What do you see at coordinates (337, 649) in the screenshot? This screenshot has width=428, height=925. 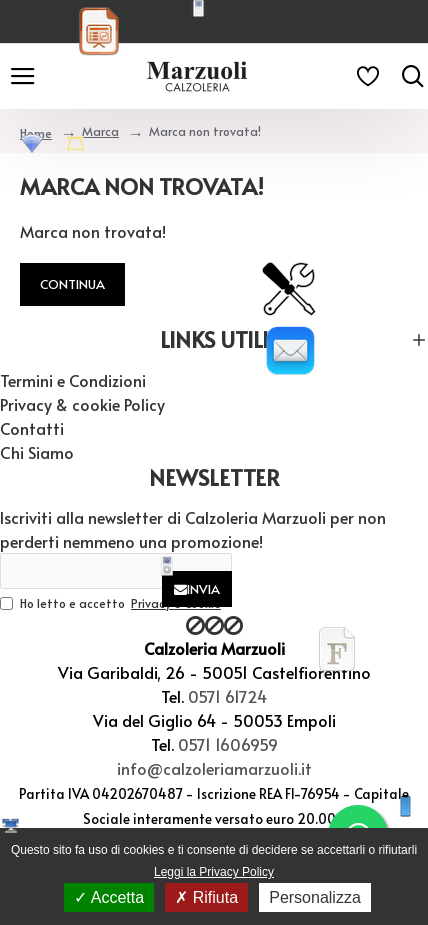 I see `a fortran source code file` at bounding box center [337, 649].